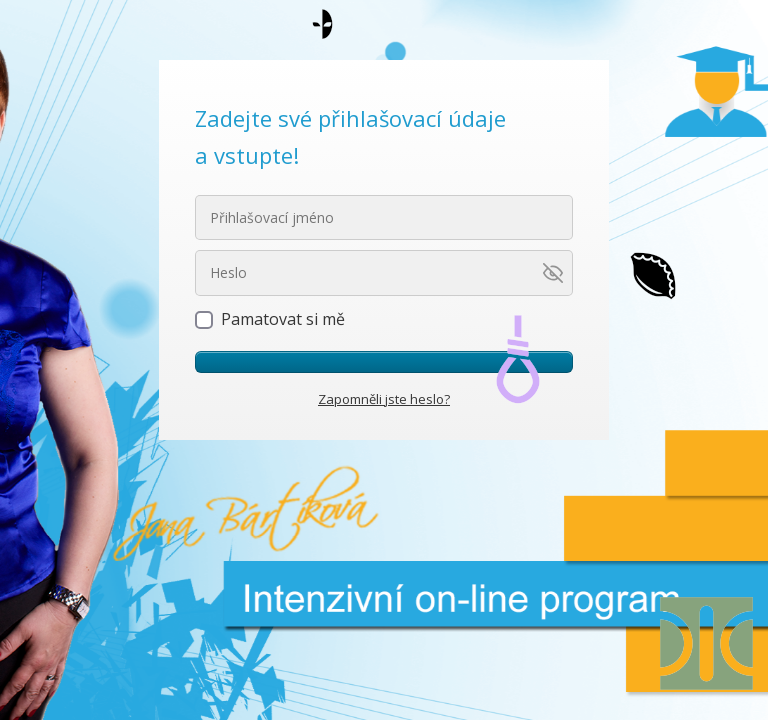 This screenshot has height=720, width=768. Describe the element at coordinates (321, 24) in the screenshot. I see `toggle between character personas or roles` at that location.